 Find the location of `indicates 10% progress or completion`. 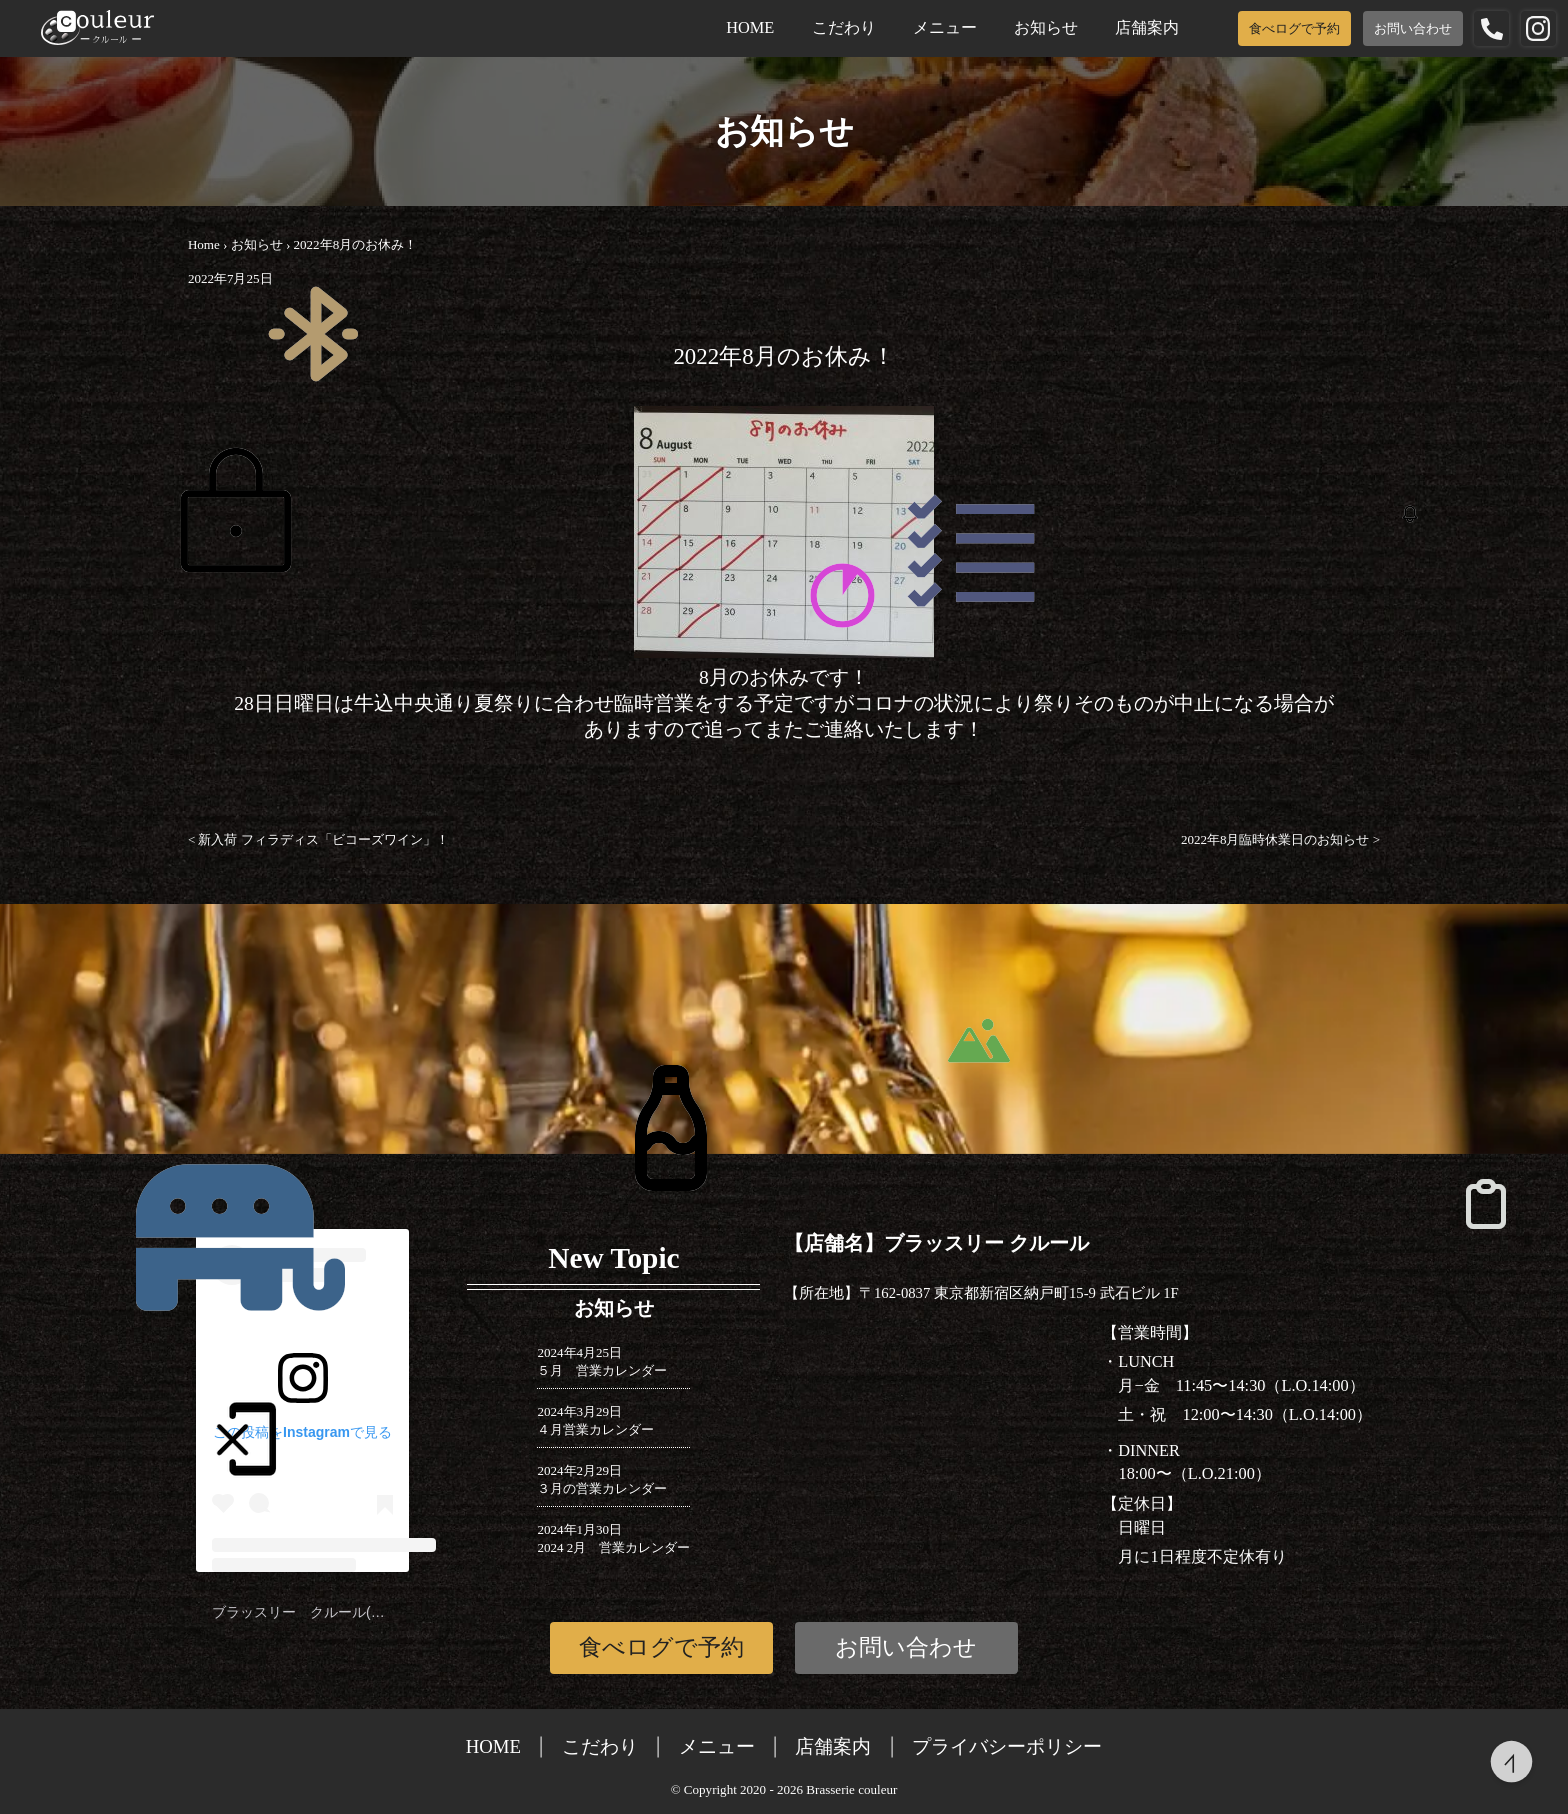

indicates 10% progress or completion is located at coordinates (842, 595).